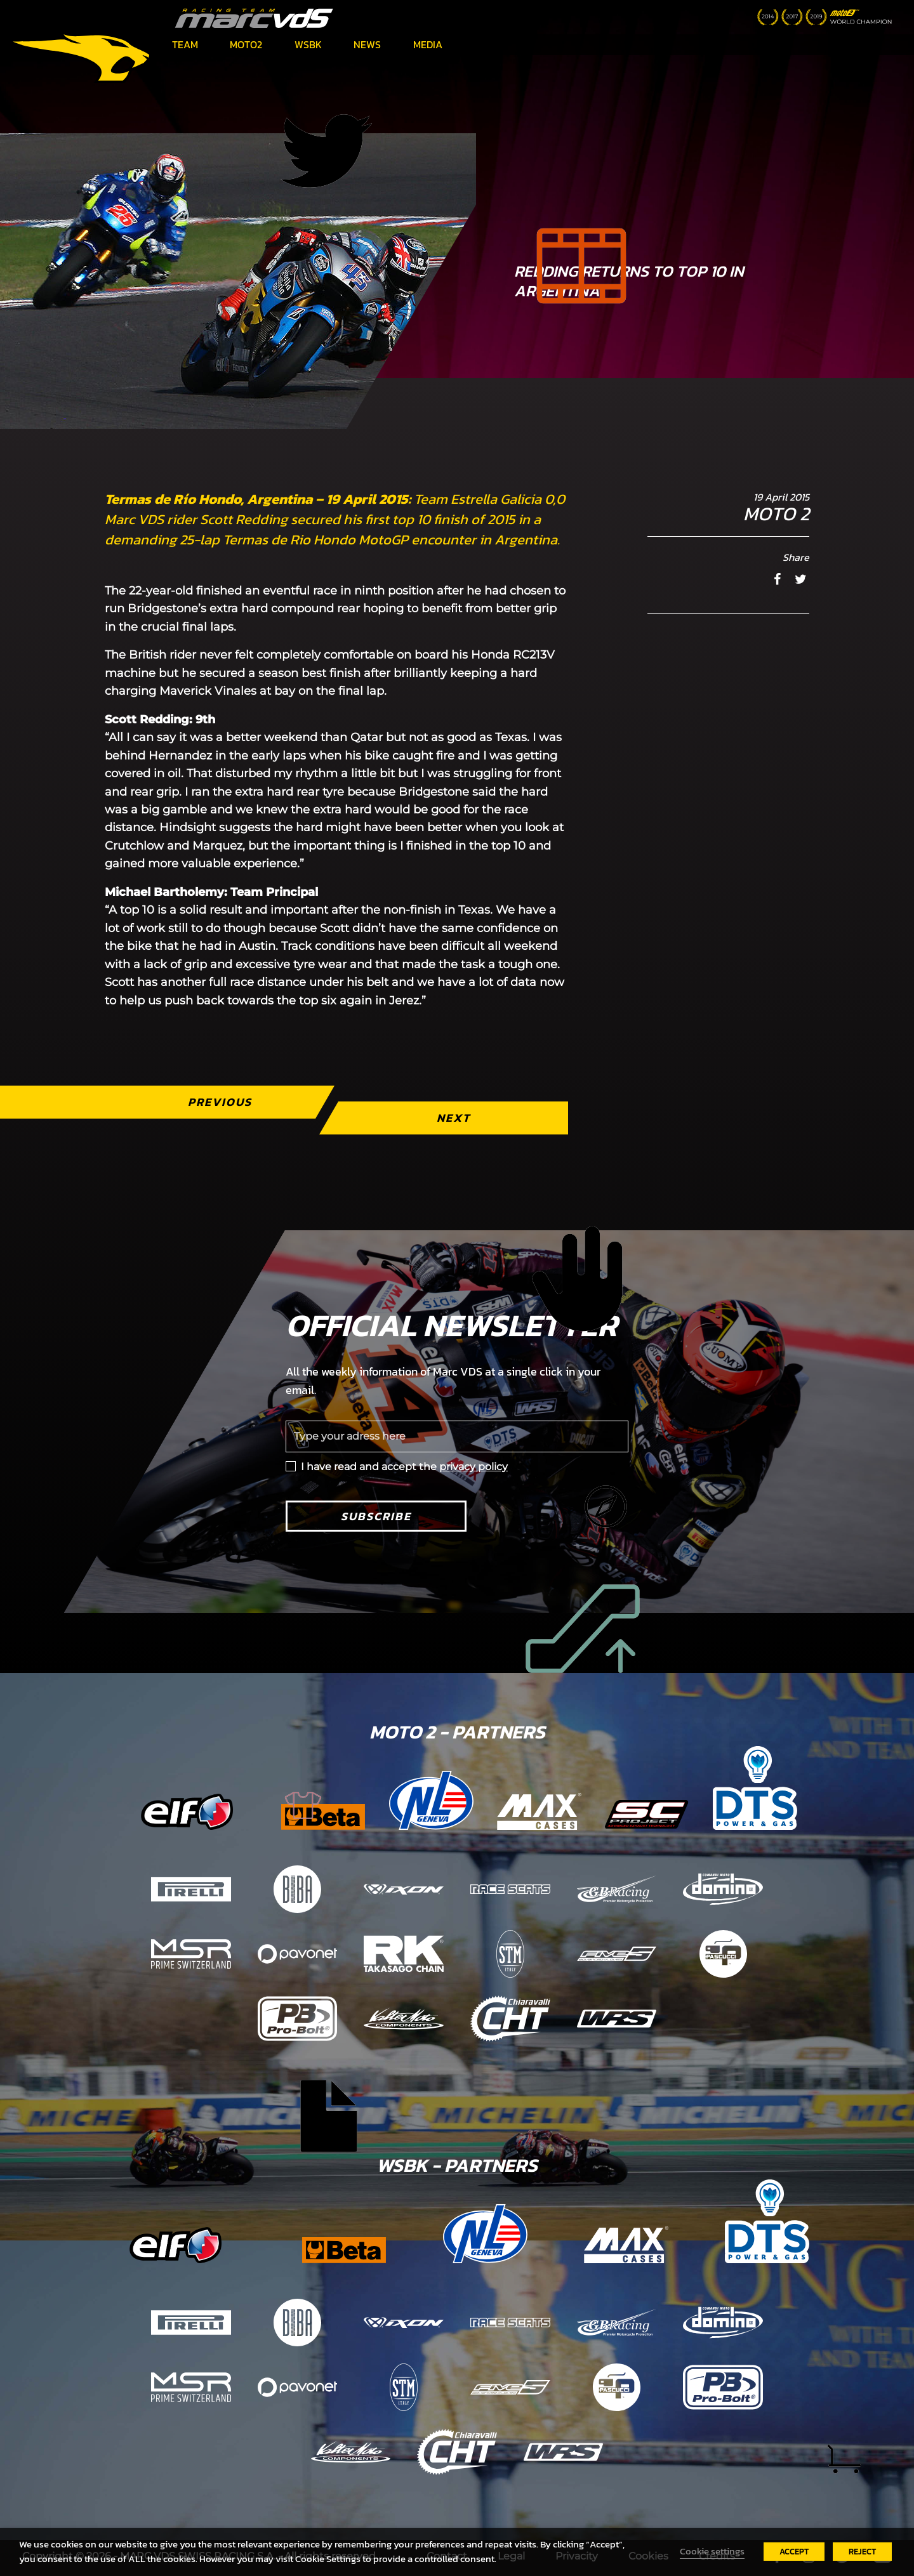 The width and height of the screenshot is (914, 2576). Describe the element at coordinates (326, 151) in the screenshot. I see `share to twitter` at that location.